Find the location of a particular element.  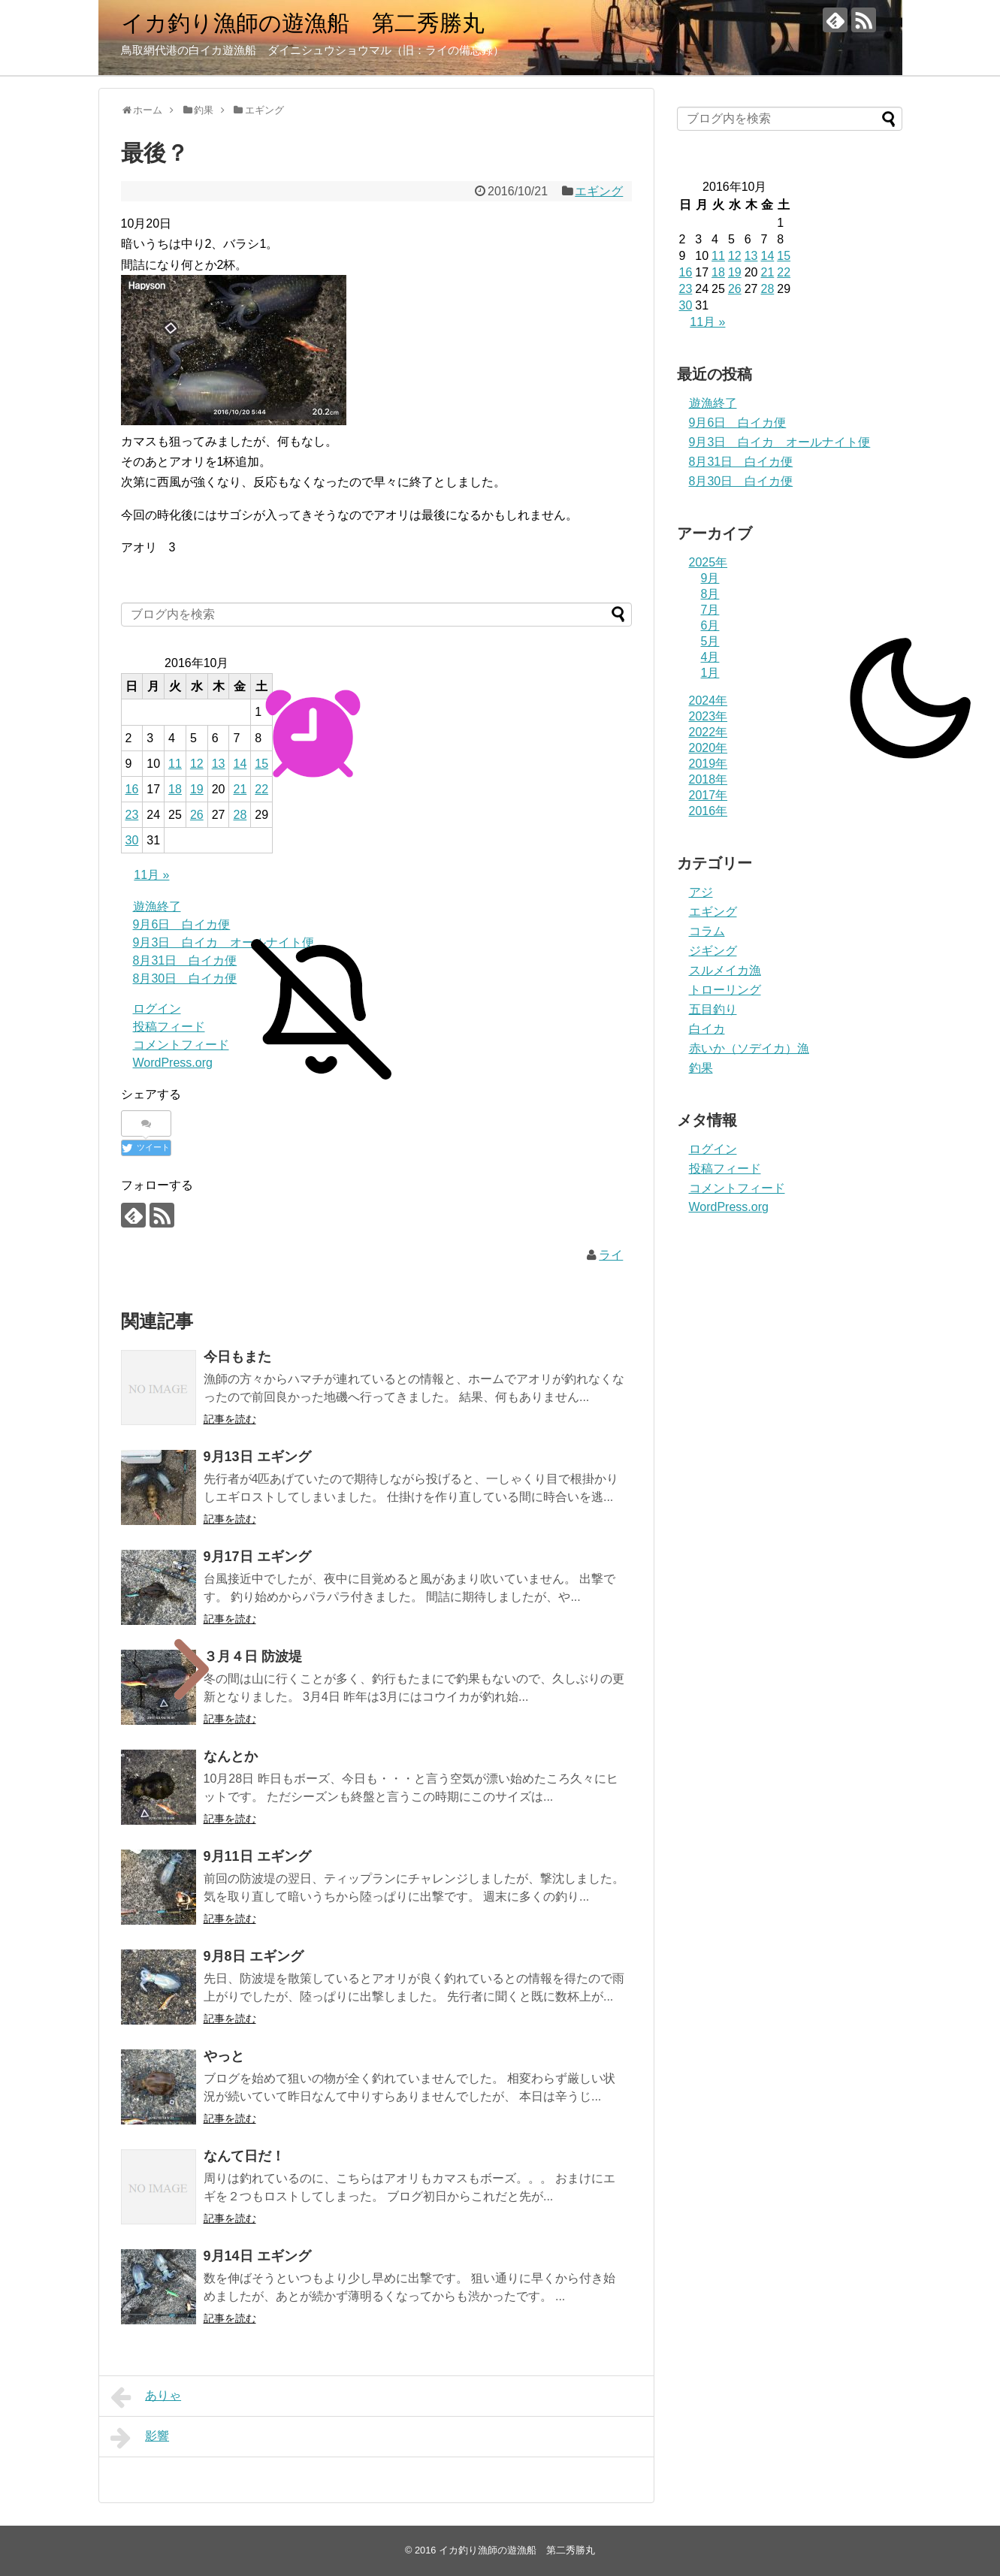

mute notifications is located at coordinates (321, 1009).